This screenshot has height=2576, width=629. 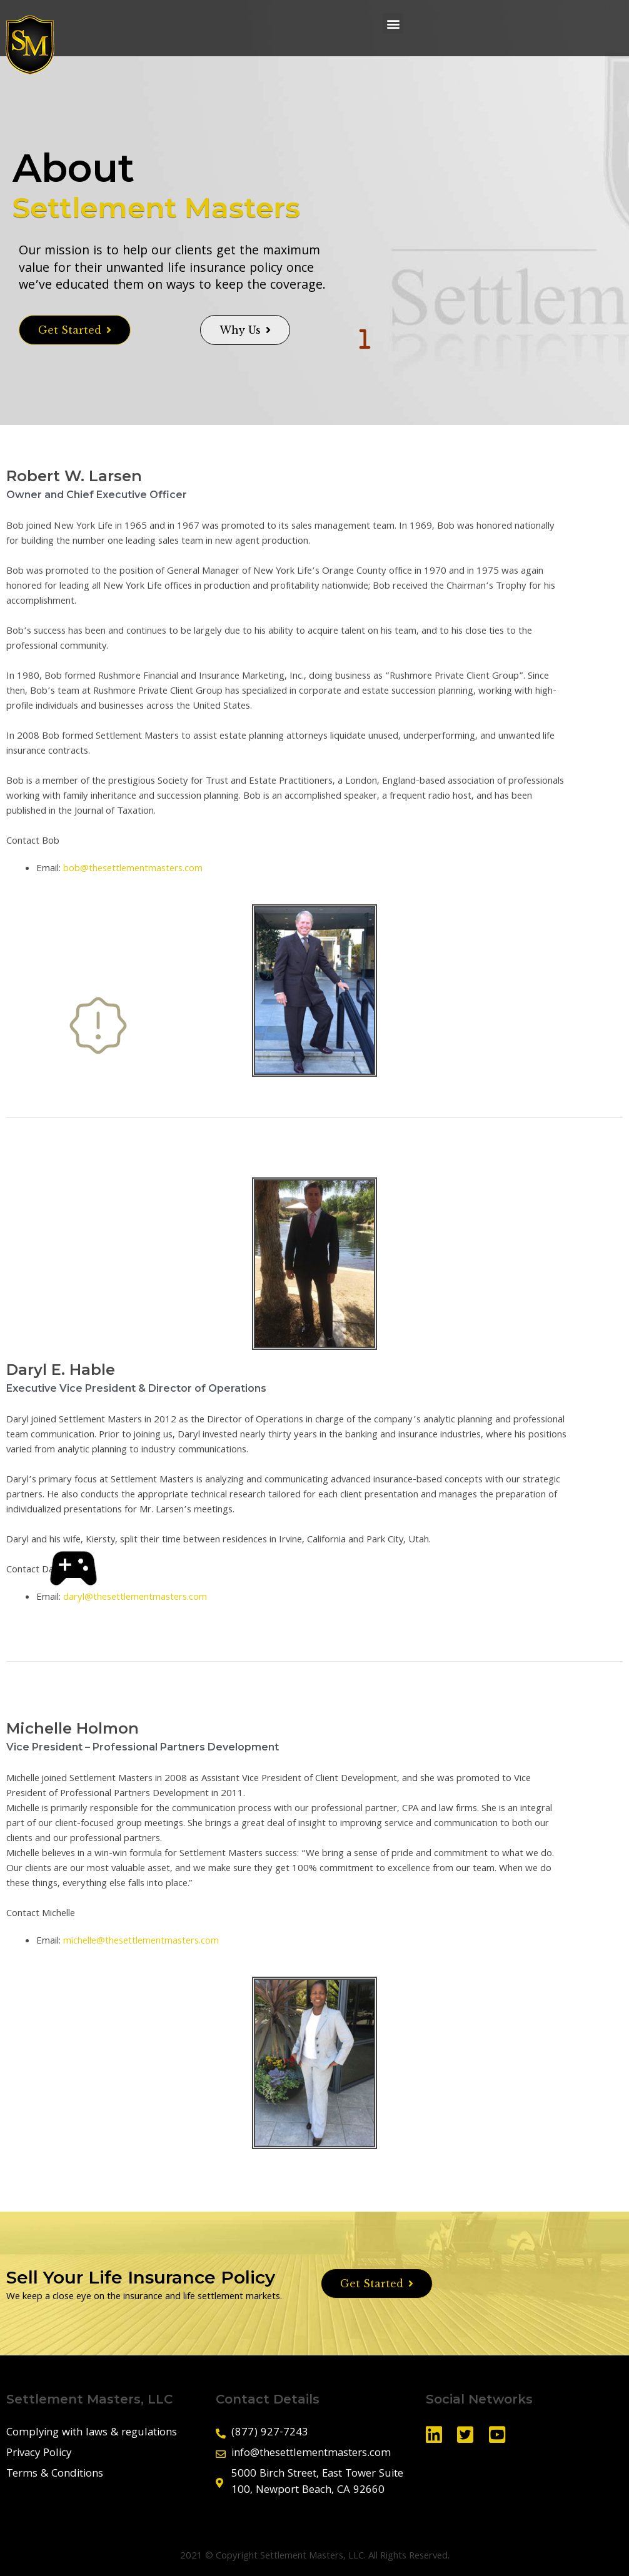 I want to click on indicates a warning or alert requiring attention, so click(x=98, y=1026).